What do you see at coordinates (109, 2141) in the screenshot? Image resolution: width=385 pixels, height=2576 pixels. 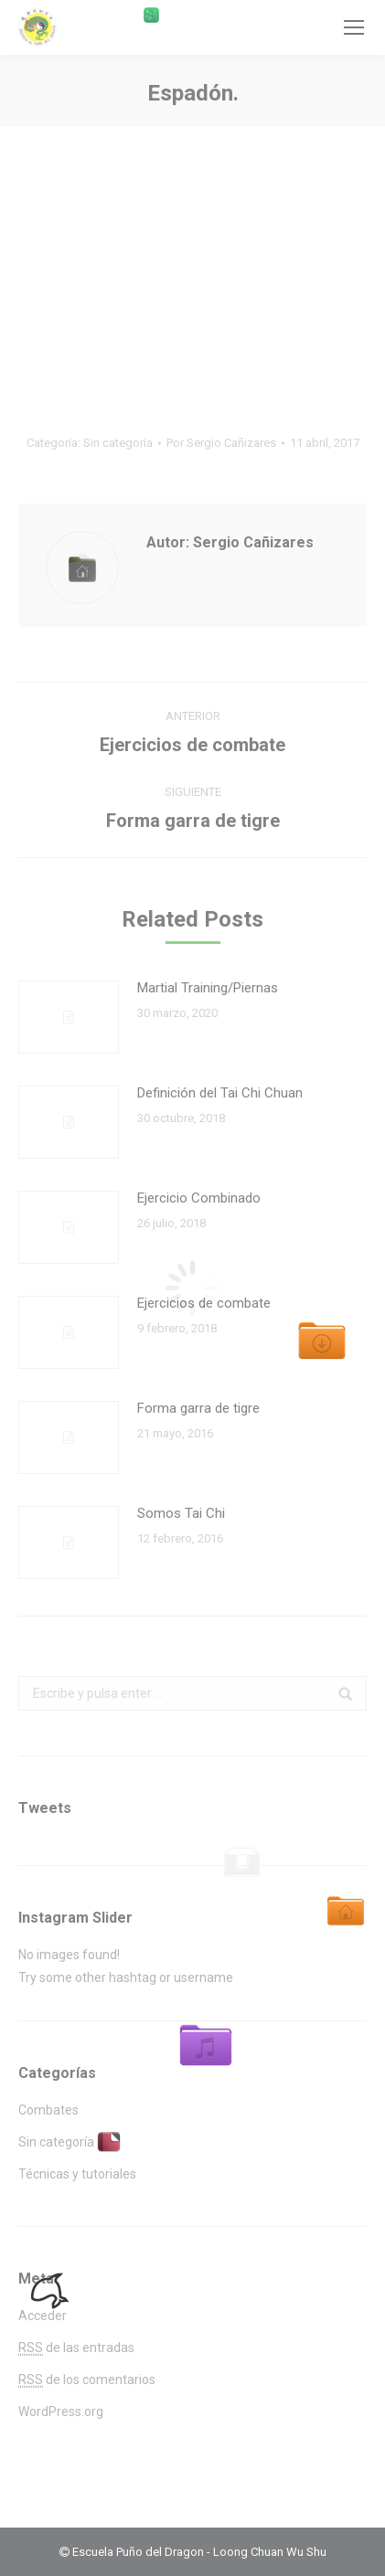 I see `change desktop wallpaper settings` at bounding box center [109, 2141].